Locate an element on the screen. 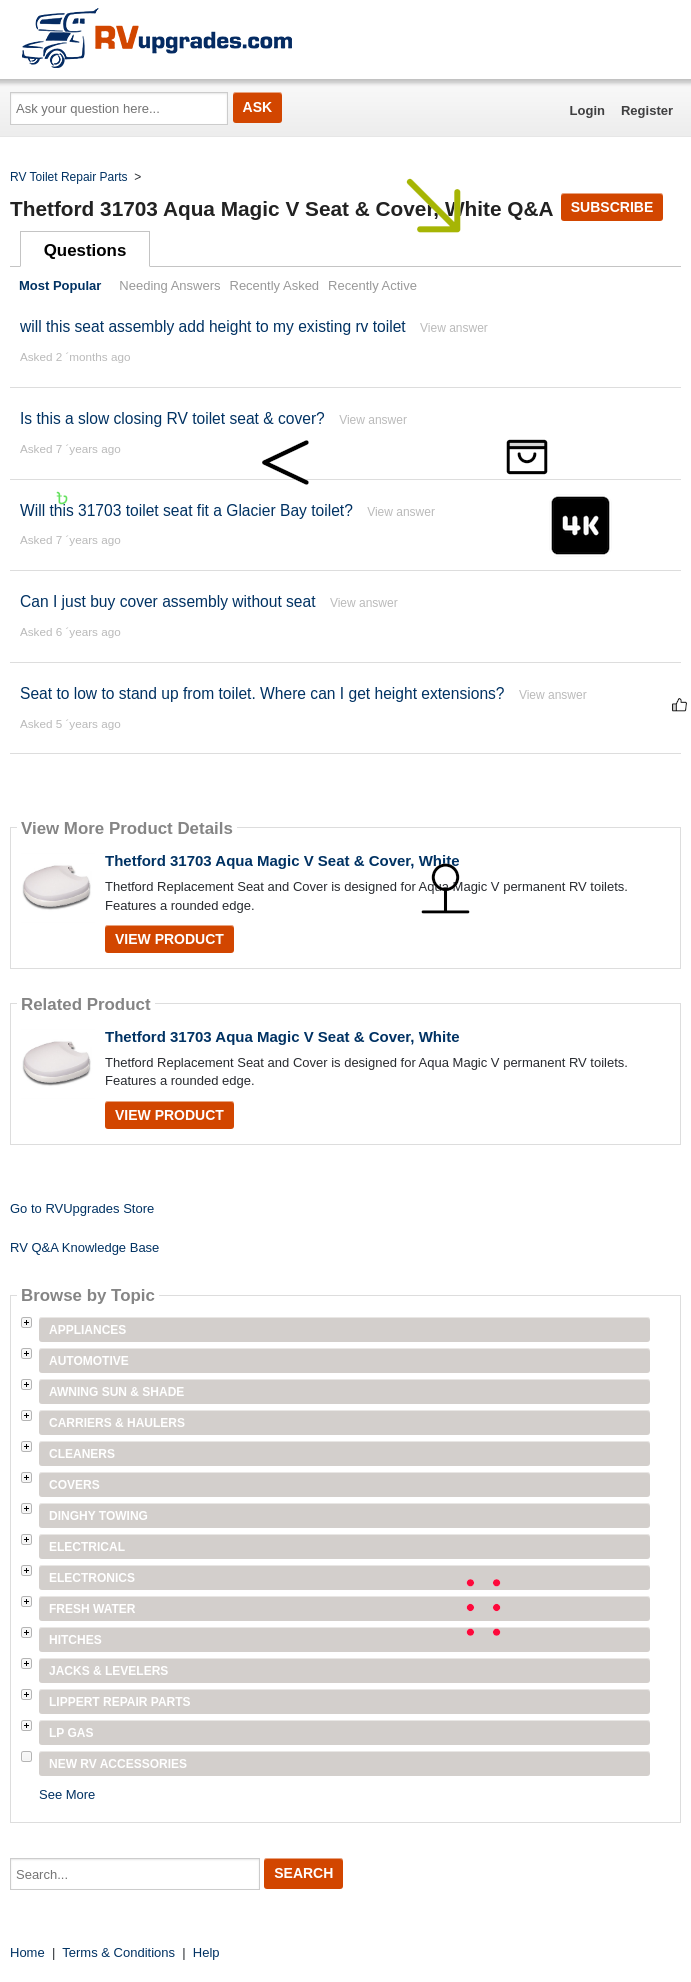 This screenshot has width=691, height=1982. indicates 4K video quality is available is located at coordinates (580, 525).